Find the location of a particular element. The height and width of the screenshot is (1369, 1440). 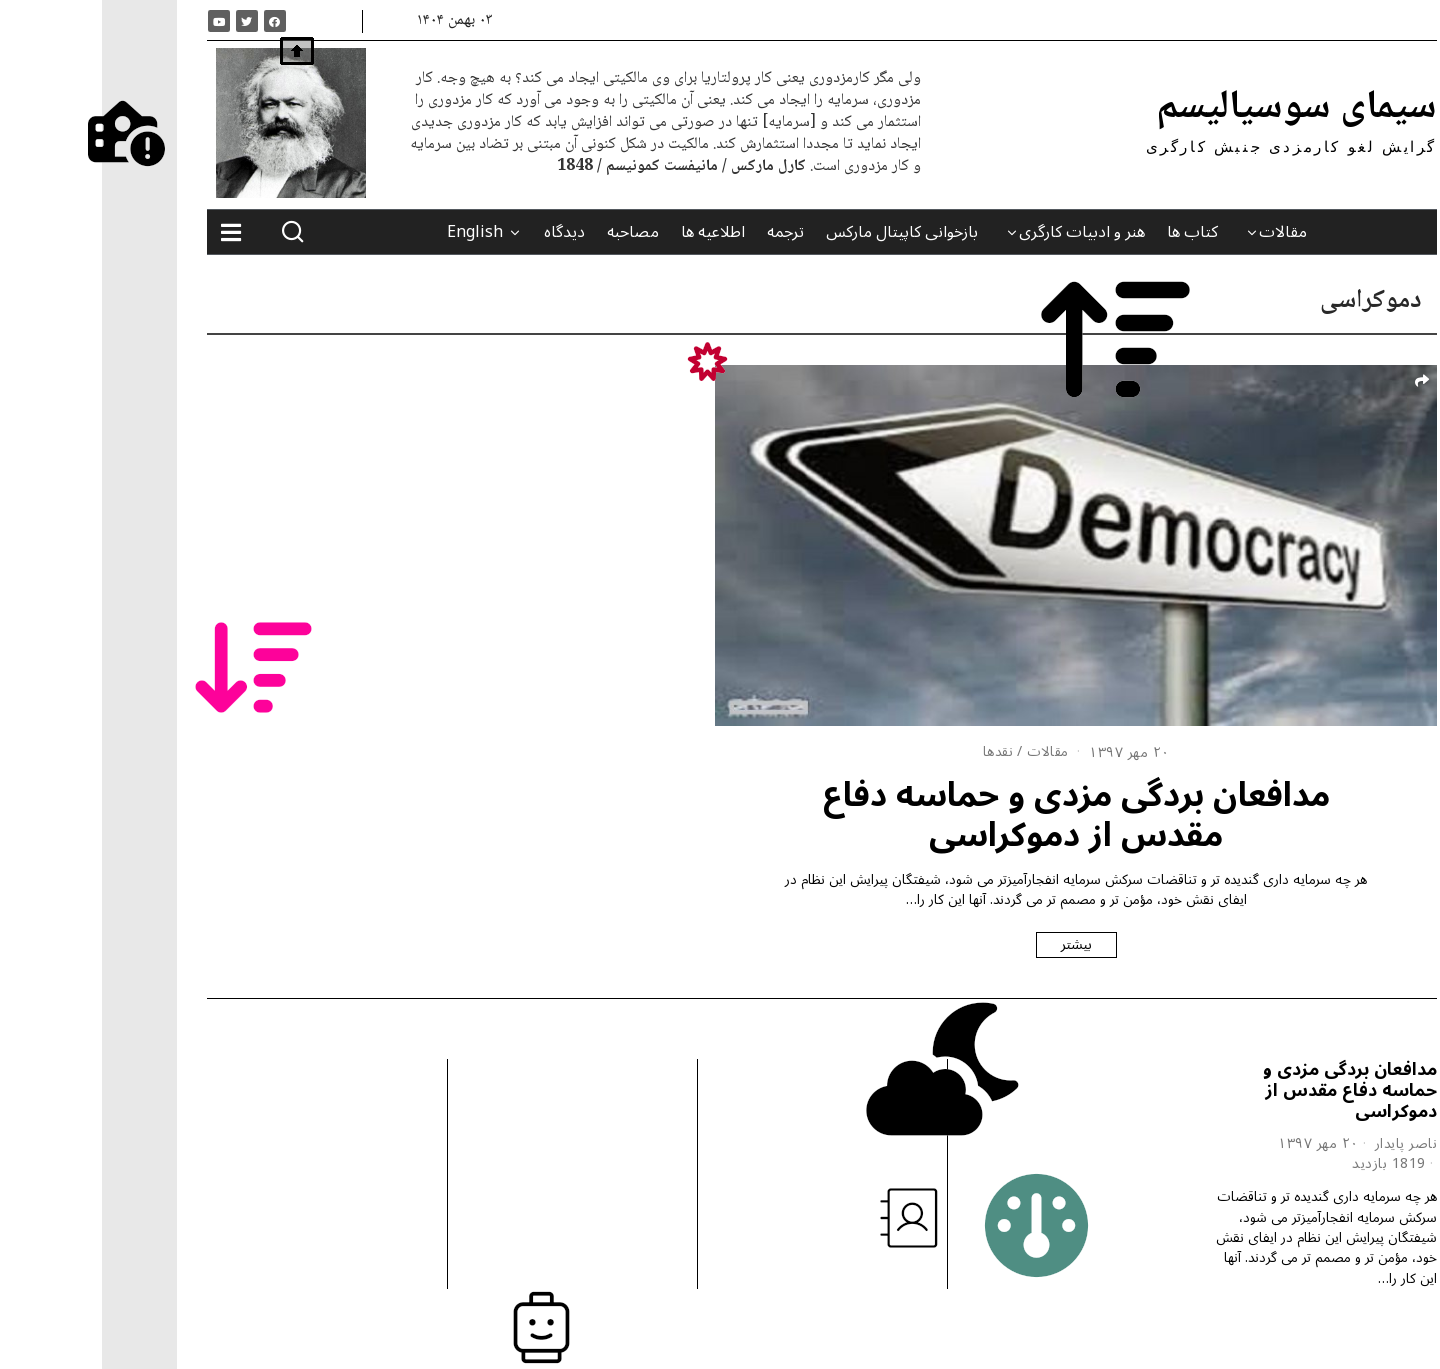

school alert or warning notification is located at coordinates (126, 131).